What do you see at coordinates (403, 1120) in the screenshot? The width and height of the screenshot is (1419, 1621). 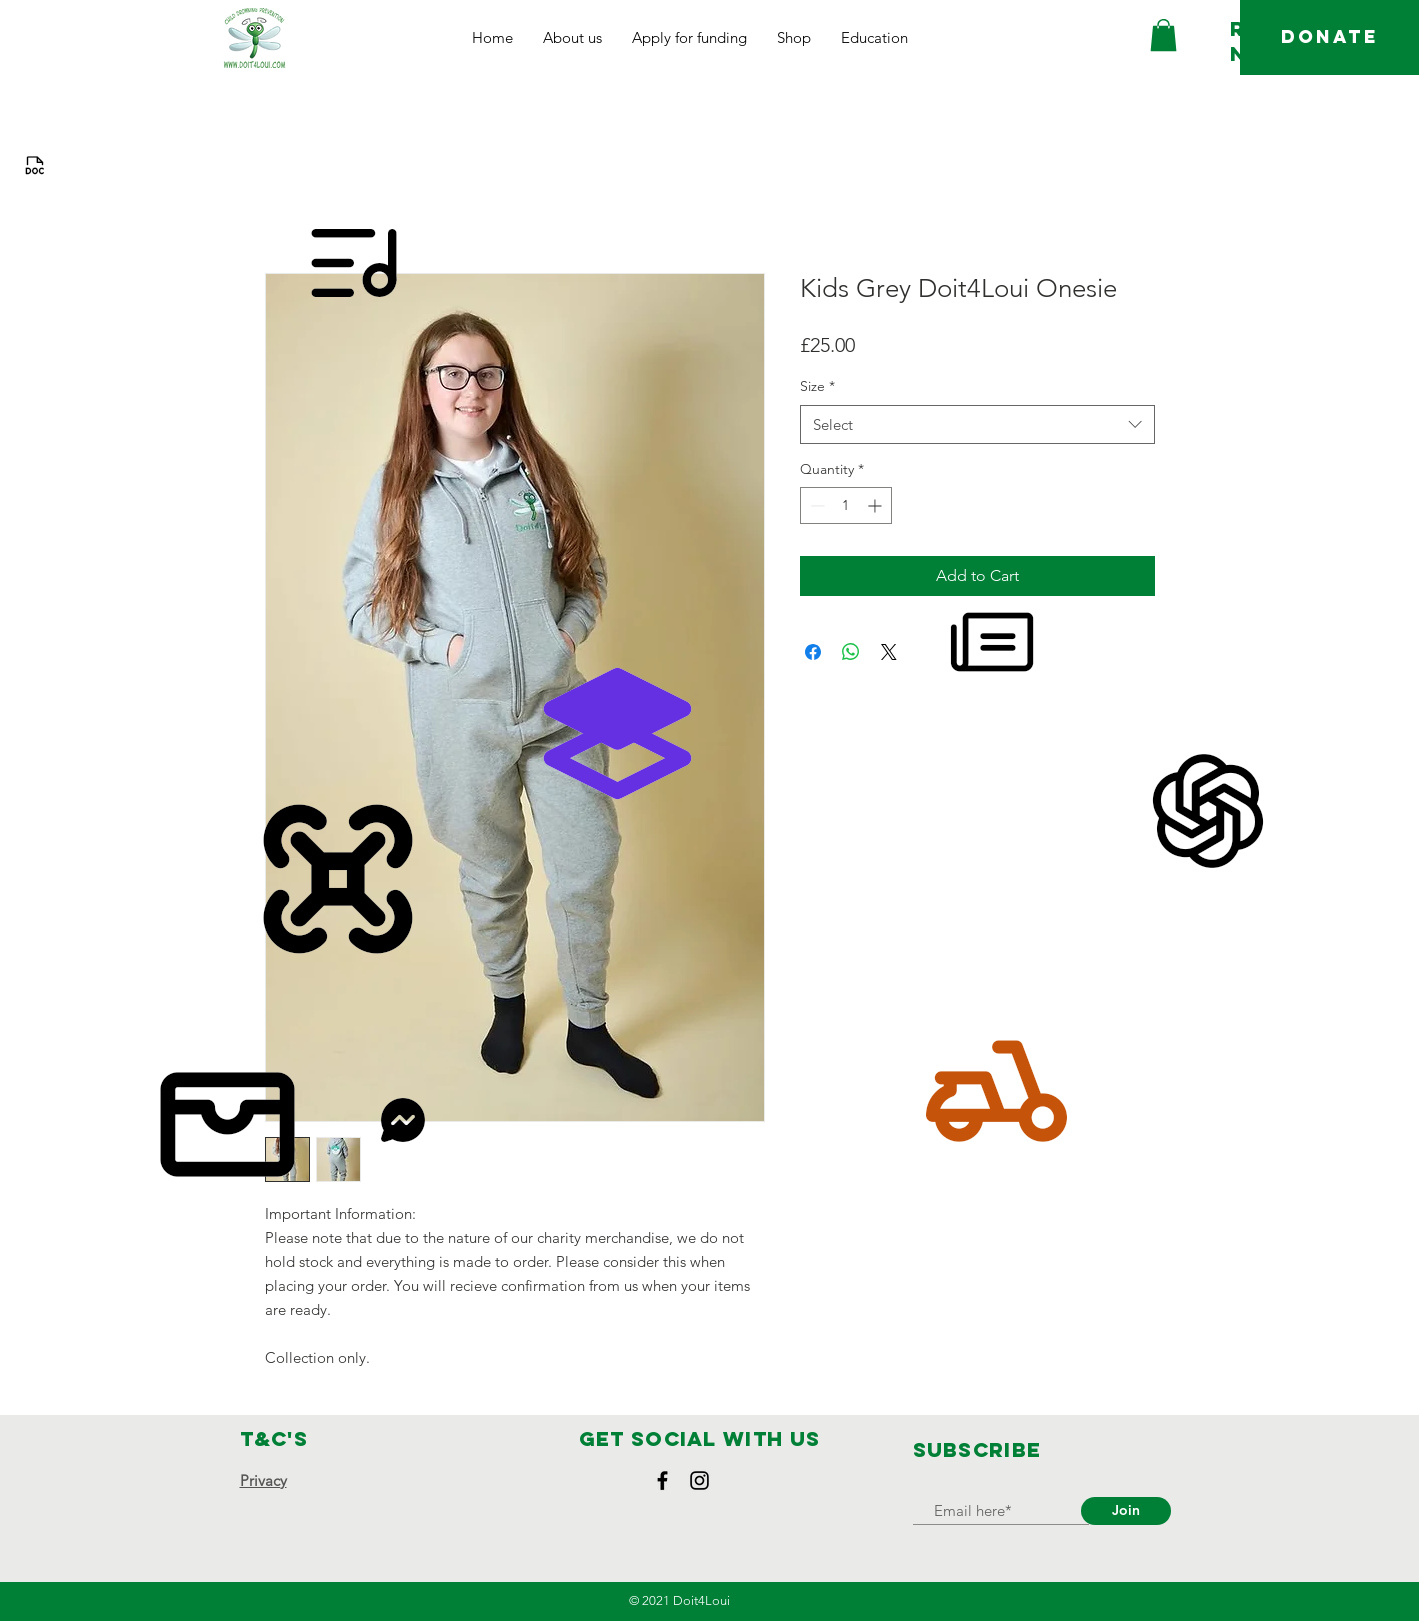 I see `open facebook messenger` at bounding box center [403, 1120].